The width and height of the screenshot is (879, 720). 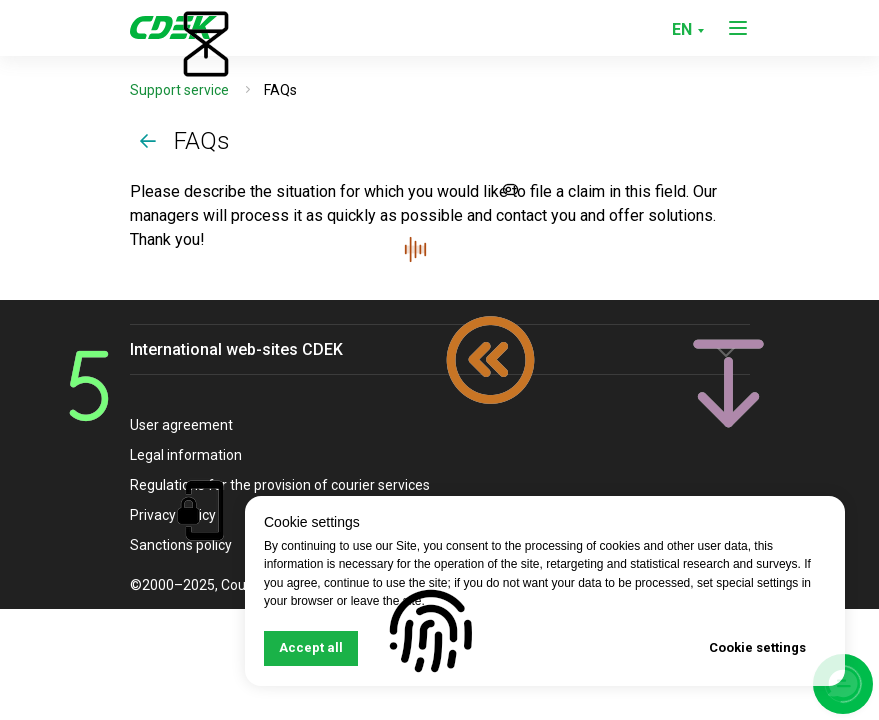 What do you see at coordinates (415, 249) in the screenshot?
I see `audio or sound visualization` at bounding box center [415, 249].